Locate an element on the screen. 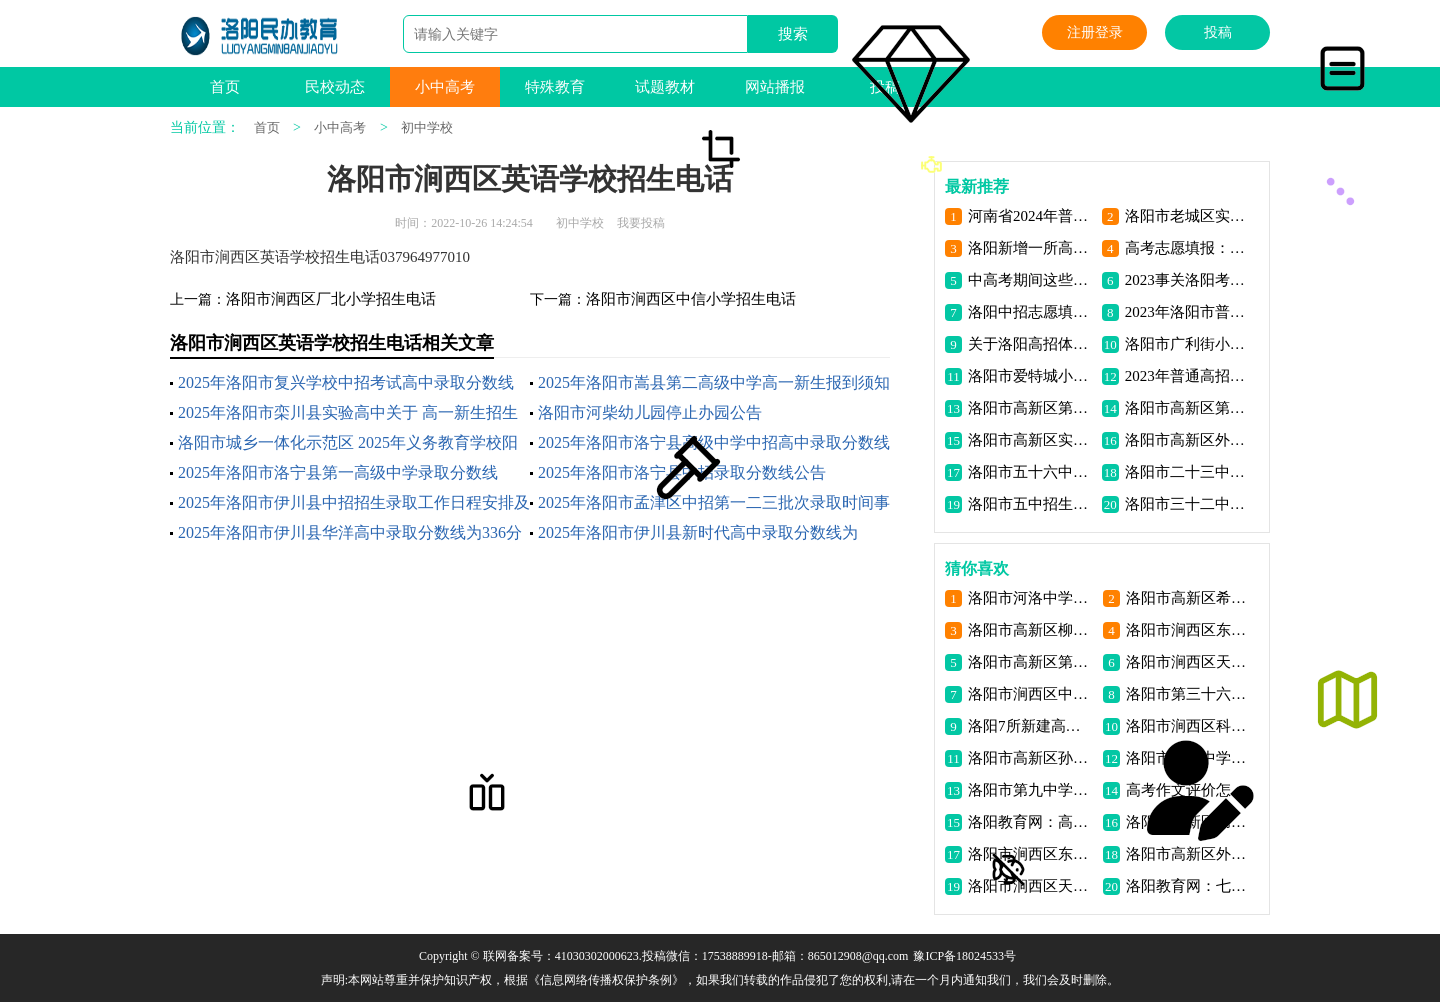 Image resolution: width=1440 pixels, height=1002 pixels. view map or navigation is located at coordinates (1347, 699).